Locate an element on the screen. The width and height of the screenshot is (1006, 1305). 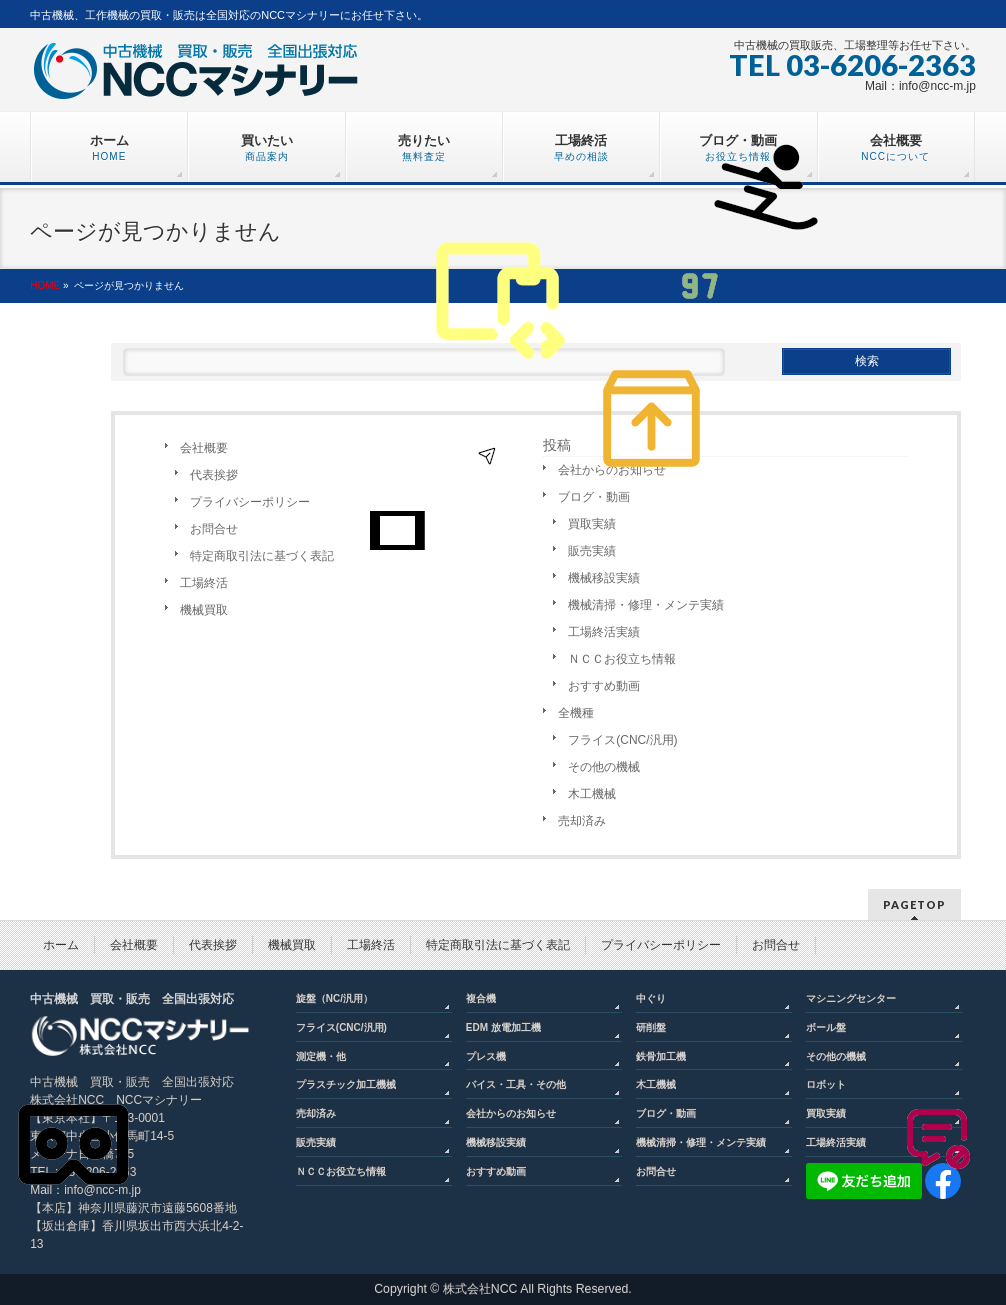
displays the number 97 as a badge or counter is located at coordinates (700, 286).